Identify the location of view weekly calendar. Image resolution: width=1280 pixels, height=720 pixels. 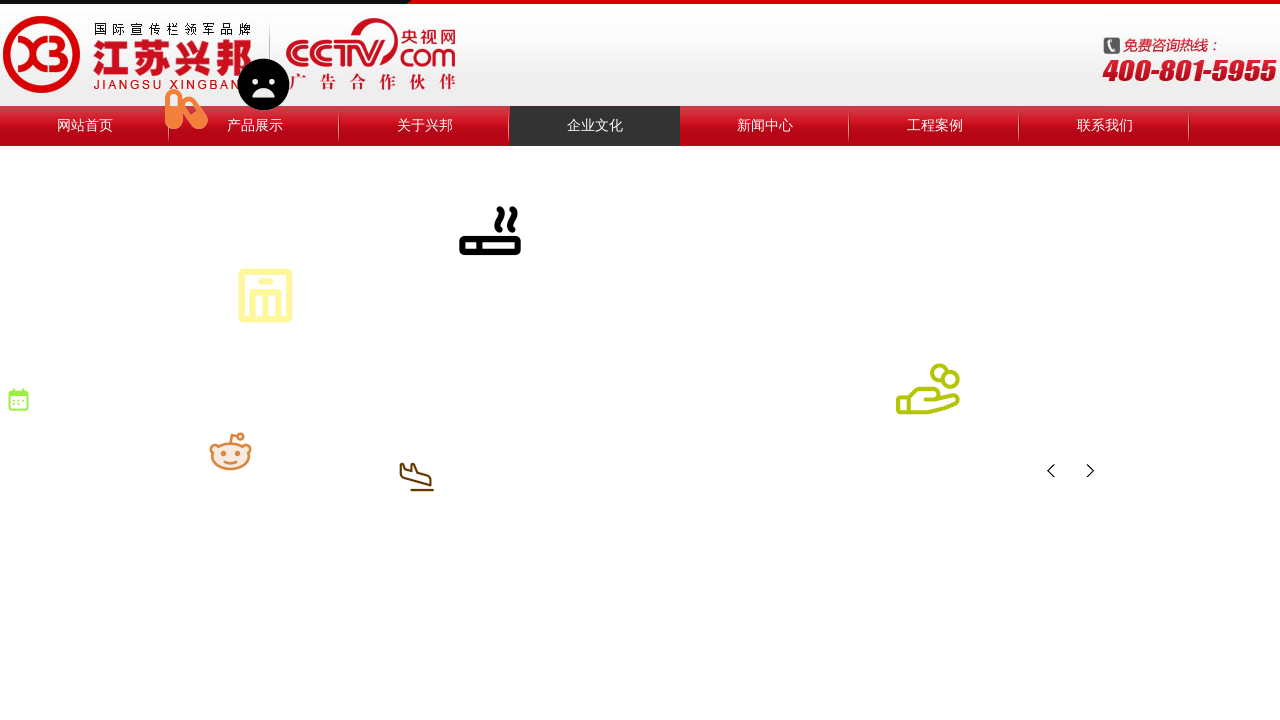
(18, 399).